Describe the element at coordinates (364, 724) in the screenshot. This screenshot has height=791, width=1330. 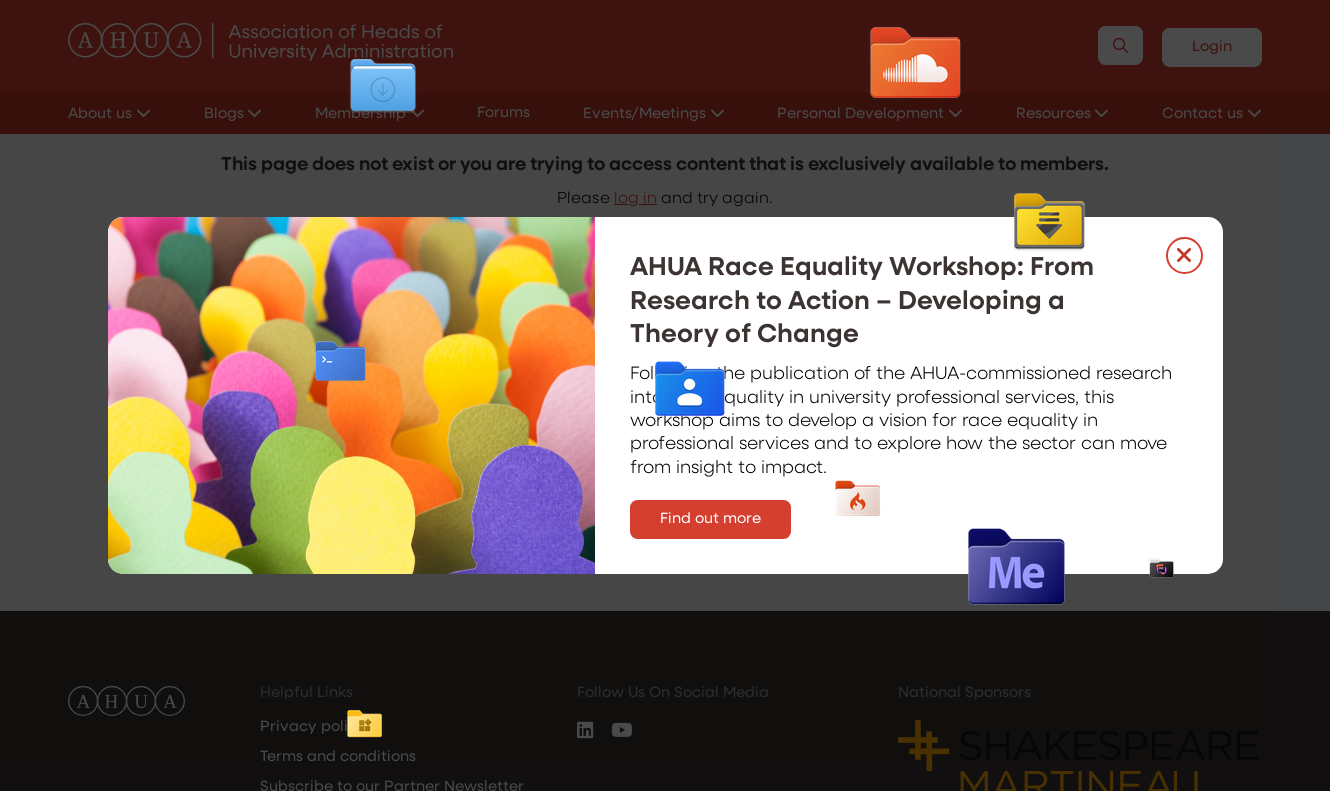
I see `open the apps folder` at that location.